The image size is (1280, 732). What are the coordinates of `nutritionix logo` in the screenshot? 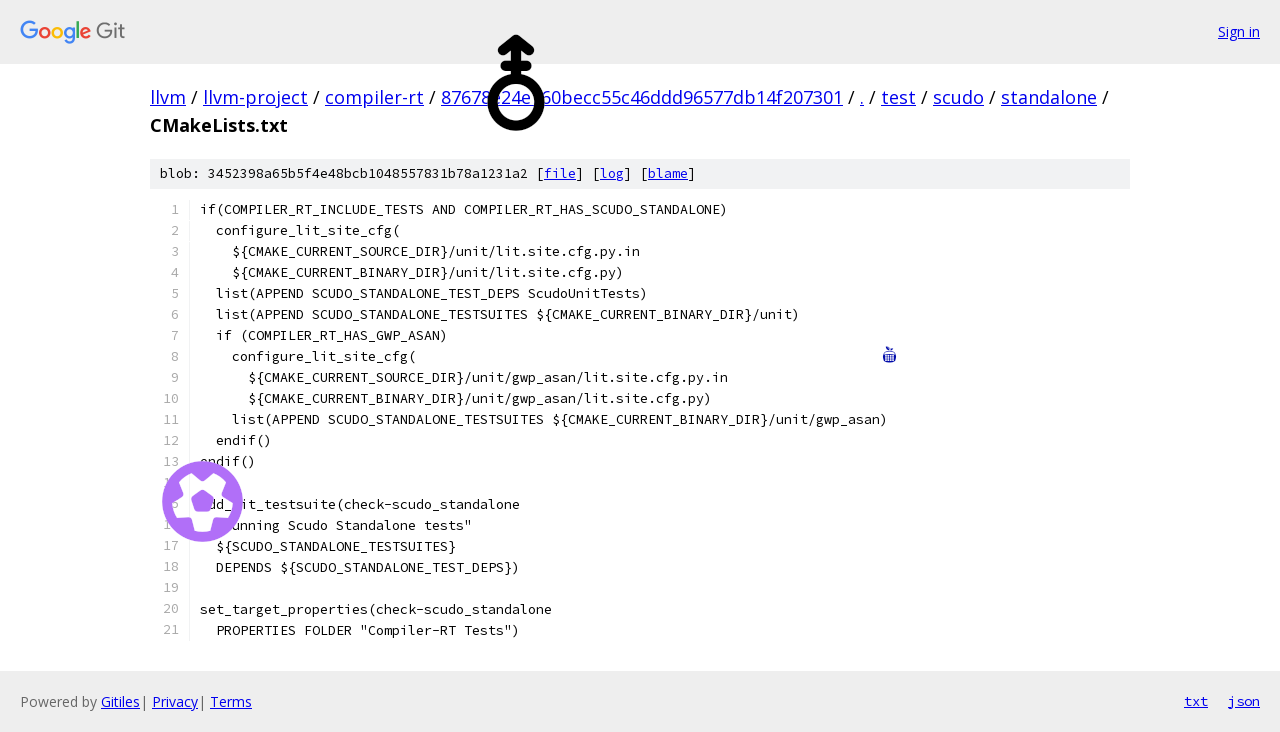 It's located at (889, 354).